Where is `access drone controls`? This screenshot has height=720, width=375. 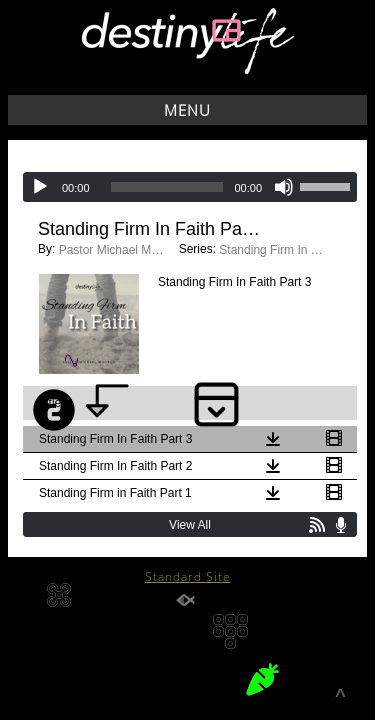
access drone controls is located at coordinates (59, 595).